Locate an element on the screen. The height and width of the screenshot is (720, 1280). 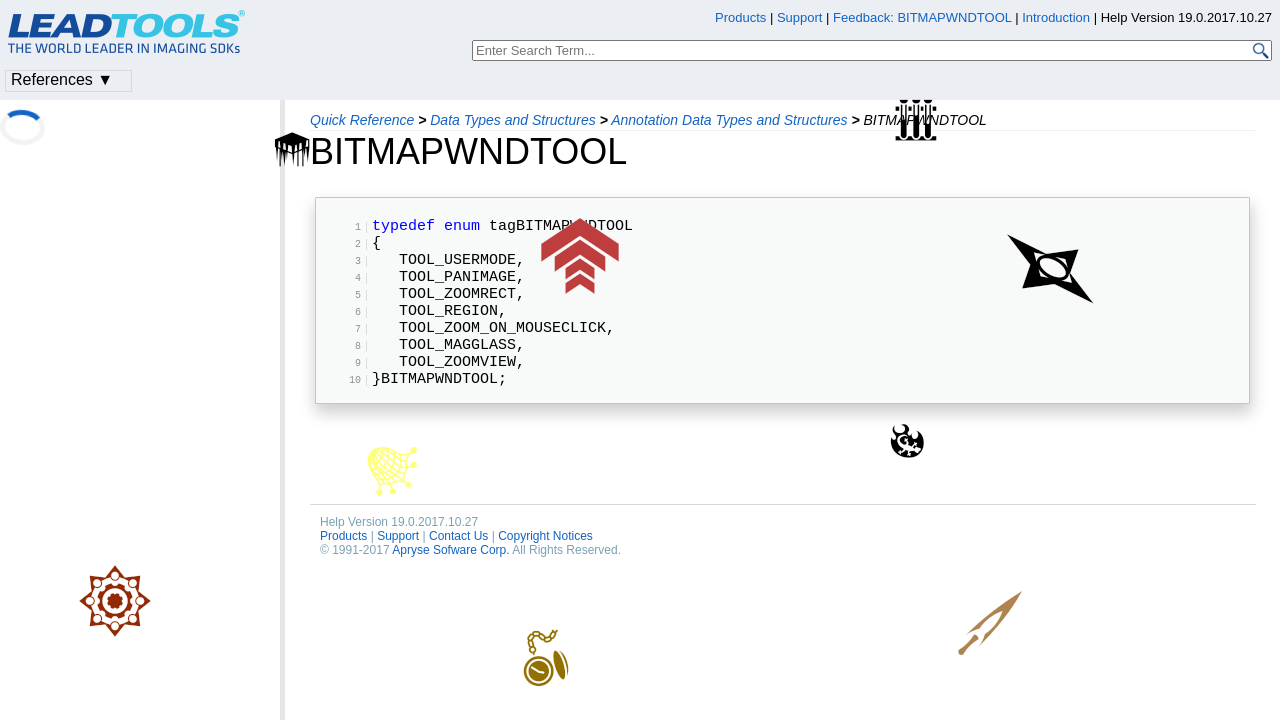
equip energy sword weapon is located at coordinates (990, 622).